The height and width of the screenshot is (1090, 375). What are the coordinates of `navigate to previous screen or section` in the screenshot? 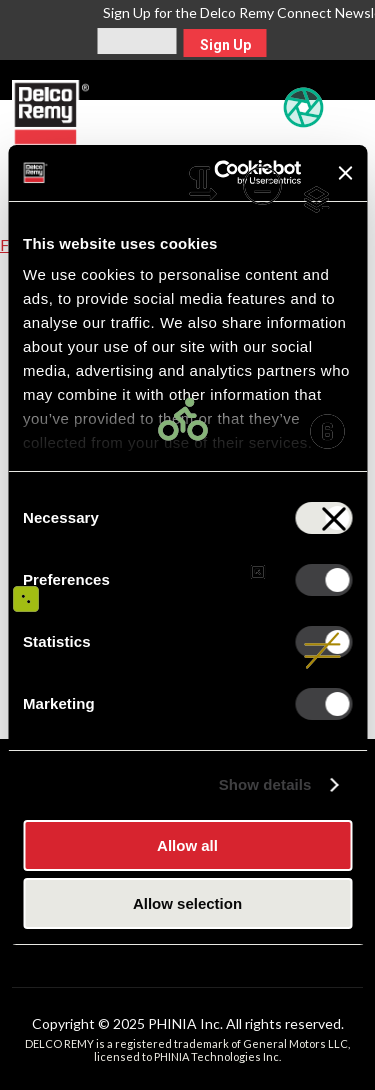 It's located at (258, 572).